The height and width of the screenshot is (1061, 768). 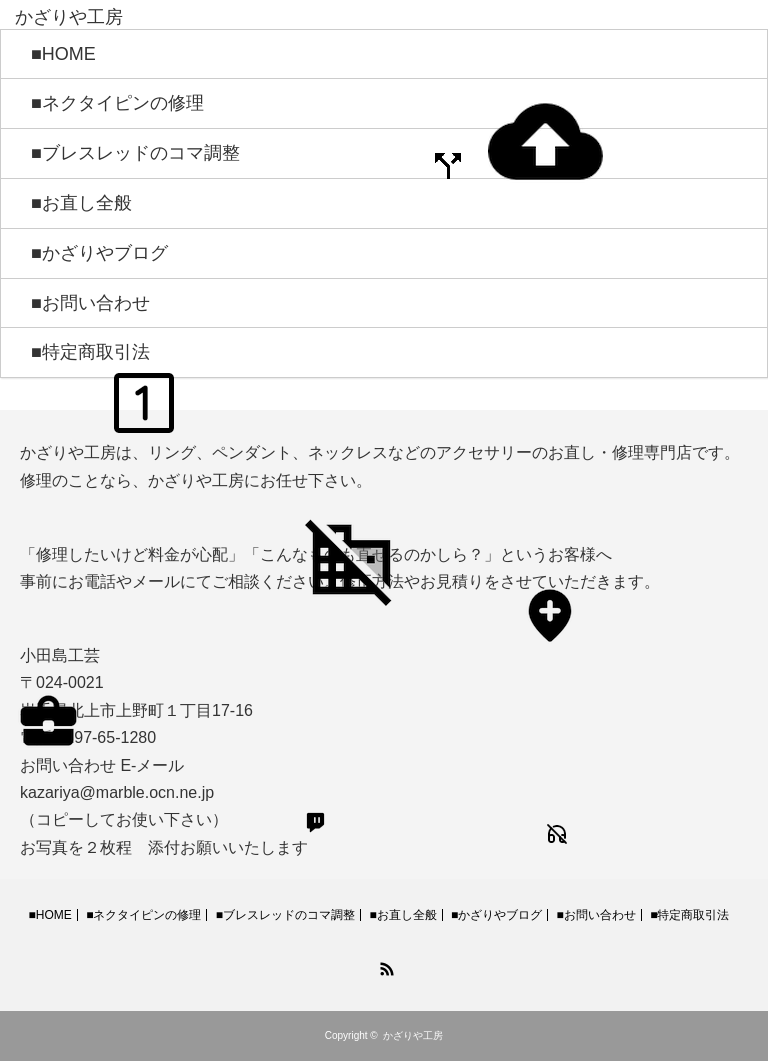 I want to click on open Twitch app, so click(x=315, y=821).